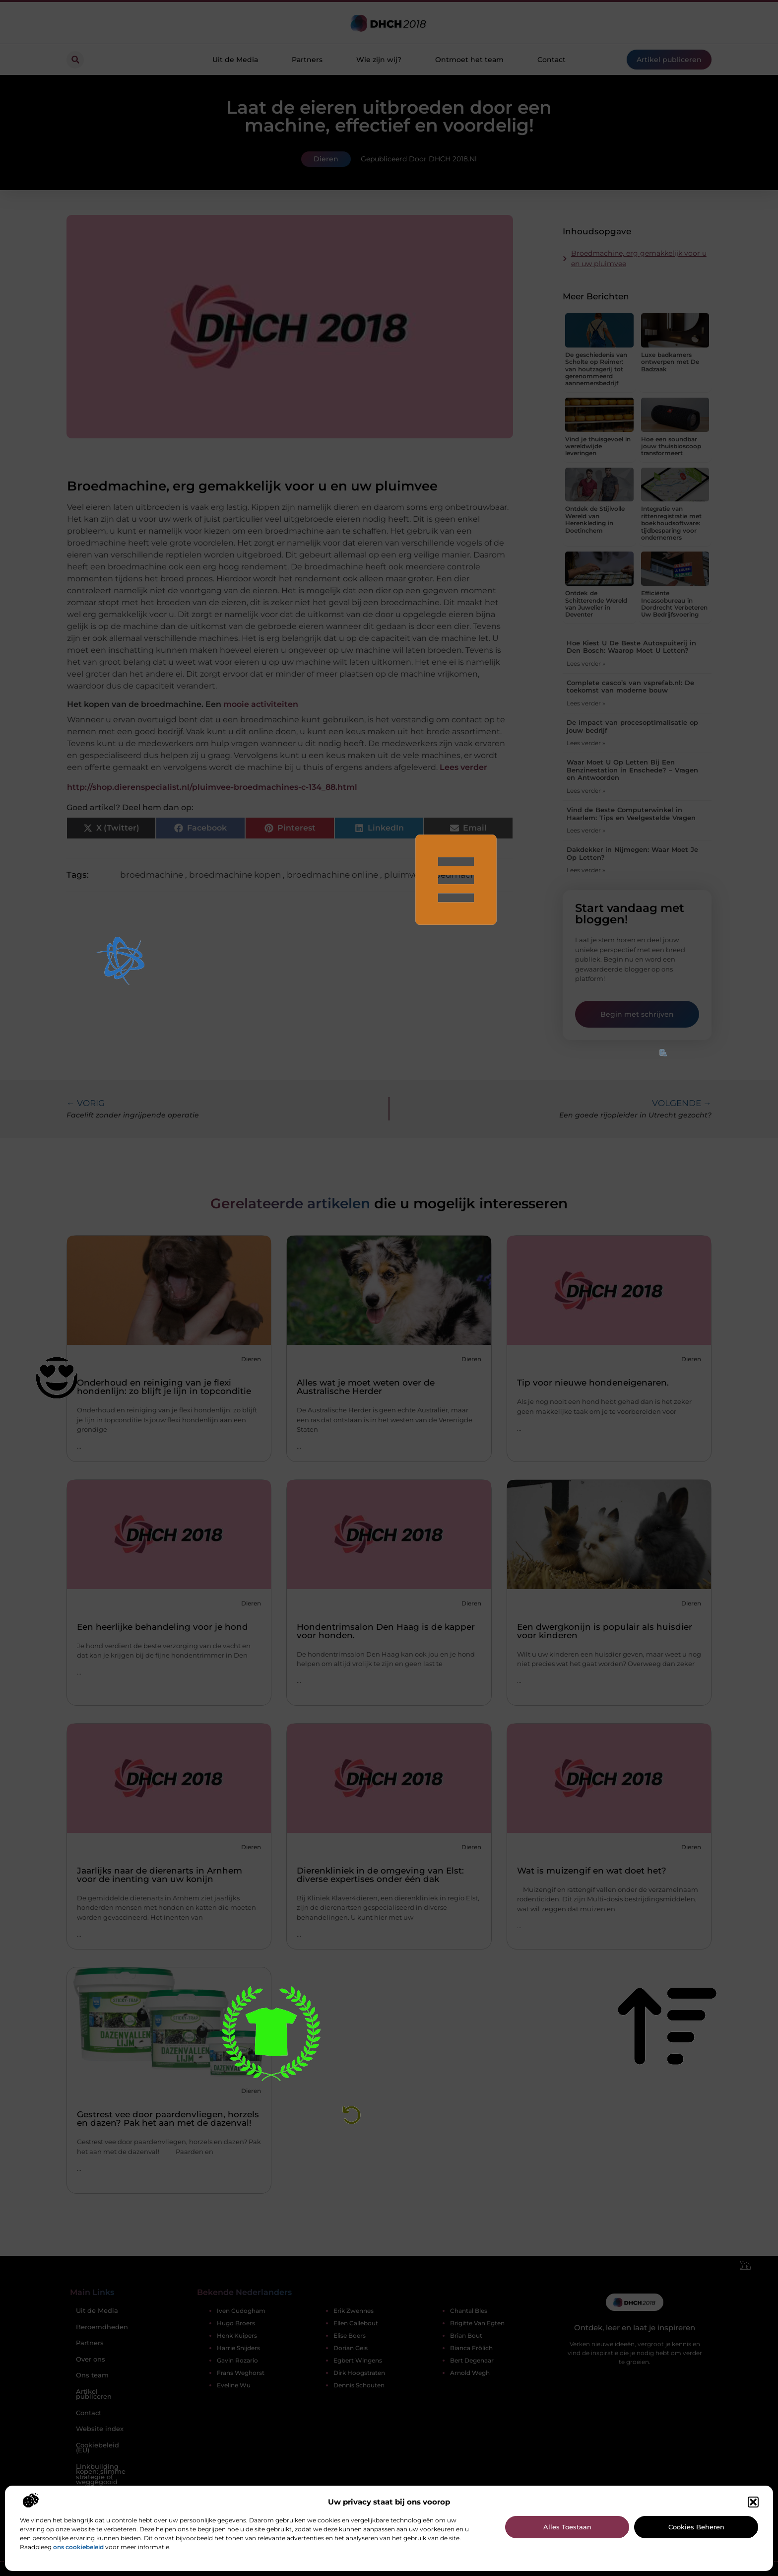 The height and width of the screenshot is (2576, 778). What do you see at coordinates (120, 961) in the screenshot?
I see `launch Battle.net gaming platform` at bounding box center [120, 961].